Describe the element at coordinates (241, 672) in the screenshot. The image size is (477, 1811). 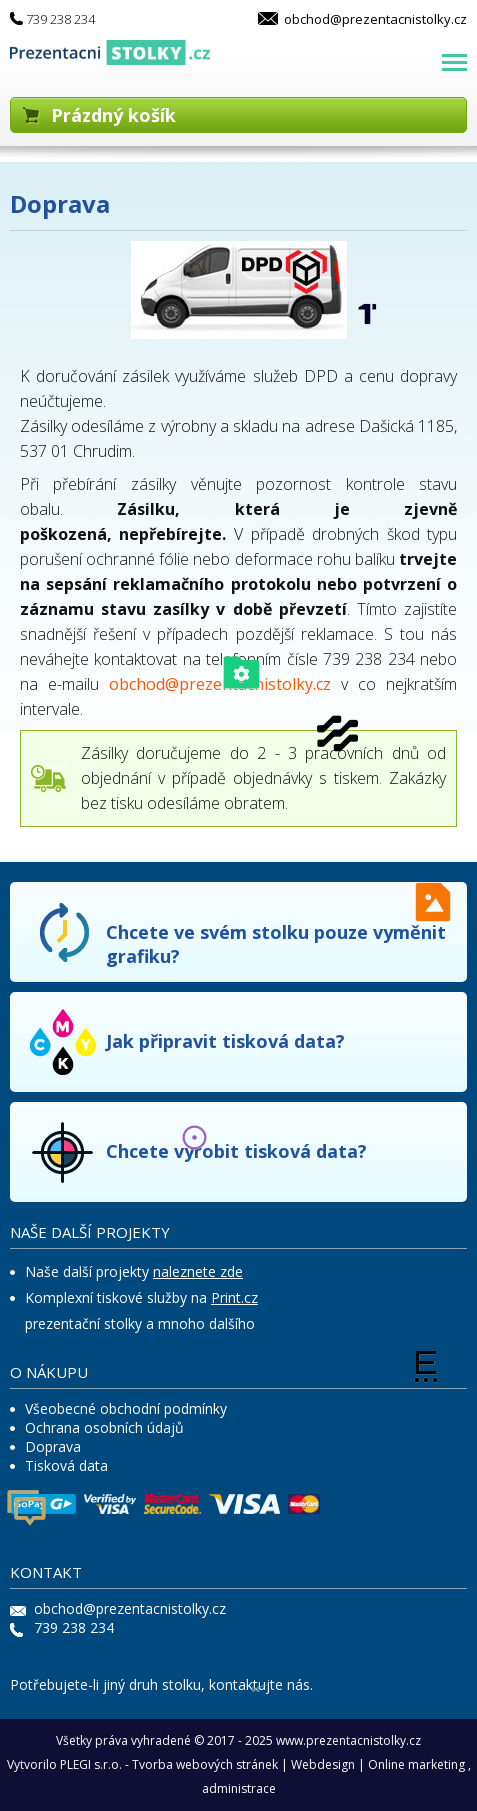
I see `access folder settings or preferences` at that location.